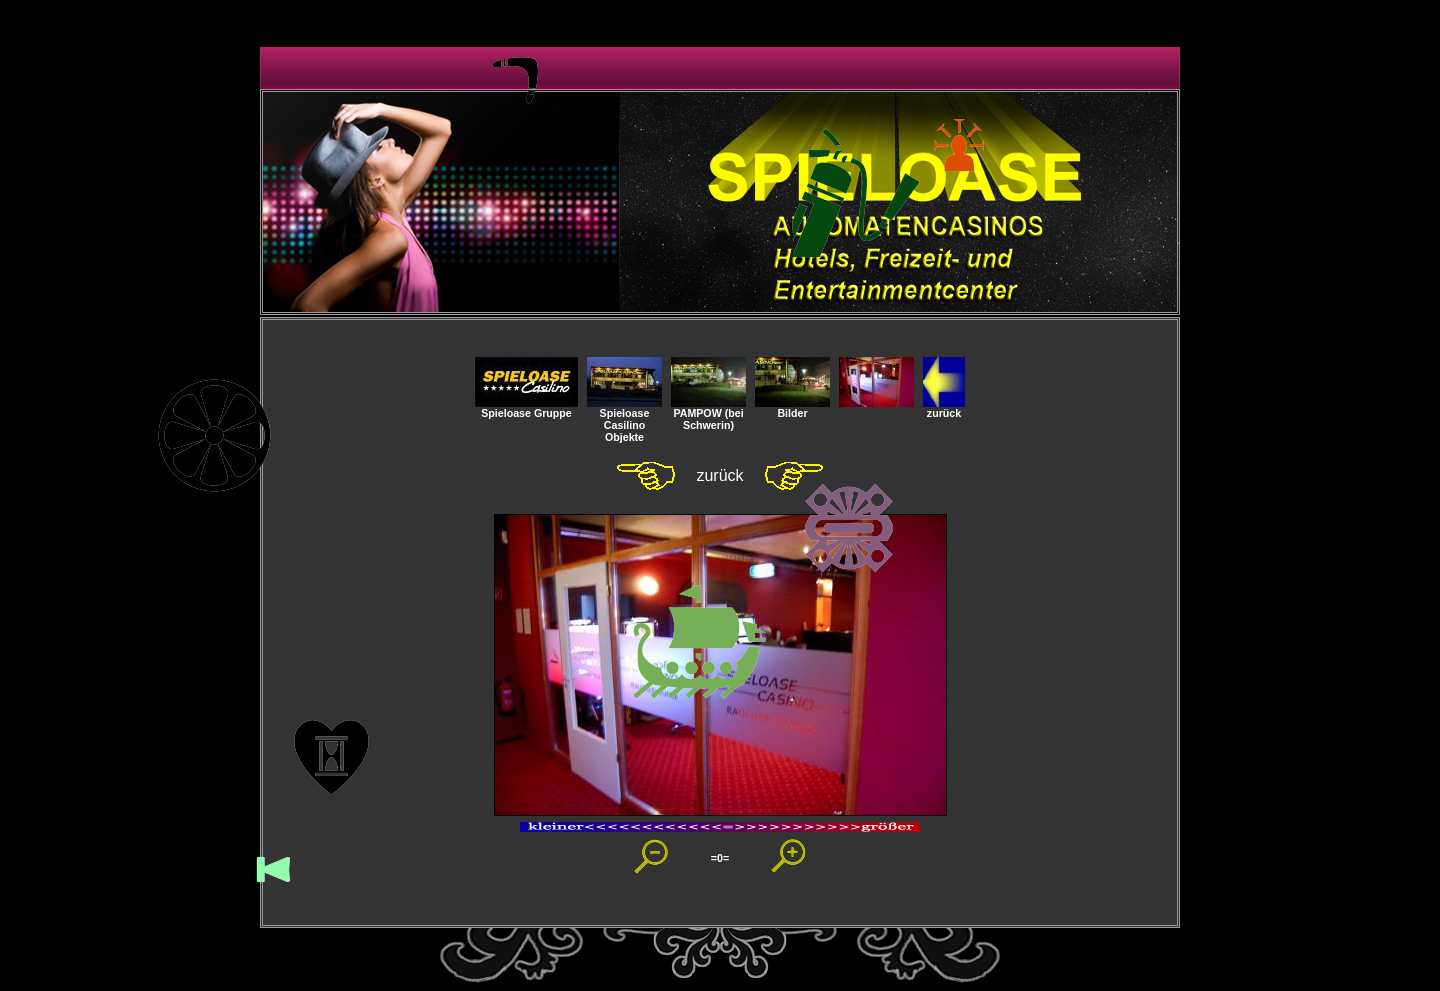 The width and height of the screenshot is (1440, 991). Describe the element at coordinates (698, 648) in the screenshot. I see `viking ship or drakkar game element` at that location.